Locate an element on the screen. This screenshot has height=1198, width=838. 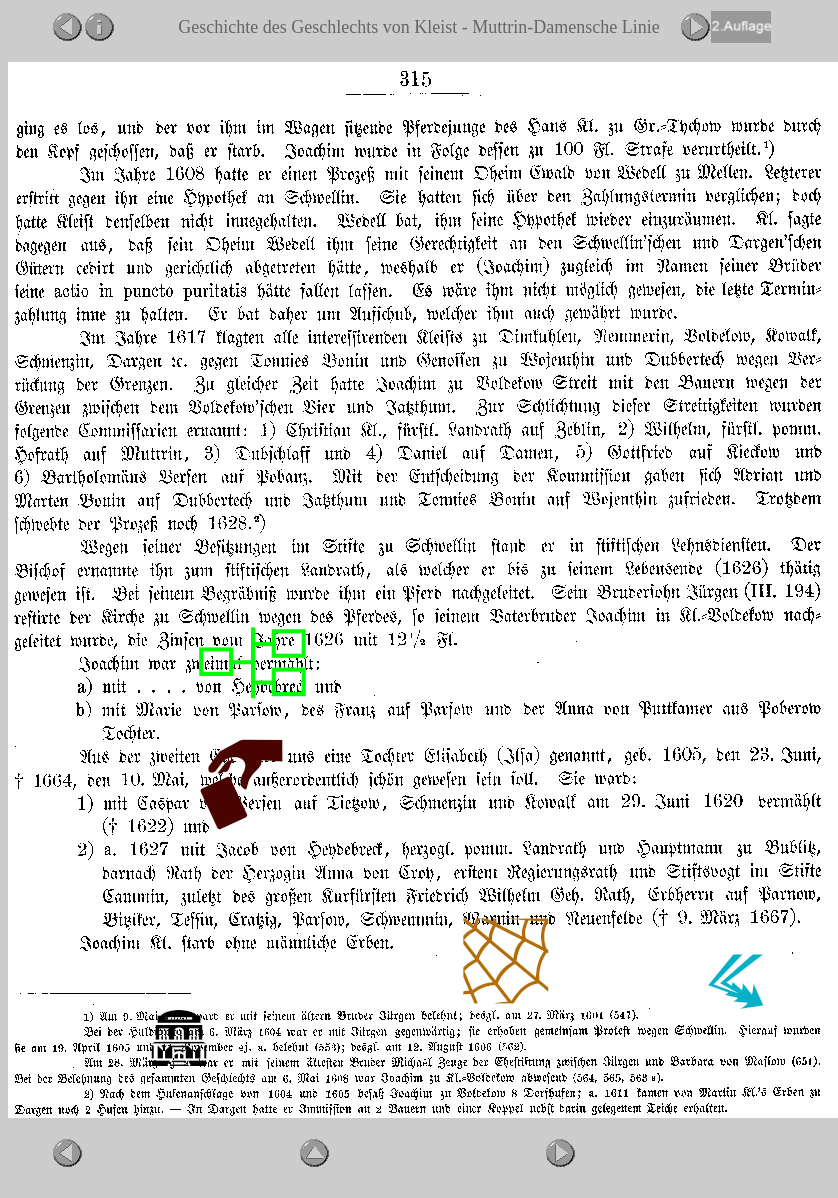
expand or collapse a hierarchical tree view is located at coordinates (252, 661).